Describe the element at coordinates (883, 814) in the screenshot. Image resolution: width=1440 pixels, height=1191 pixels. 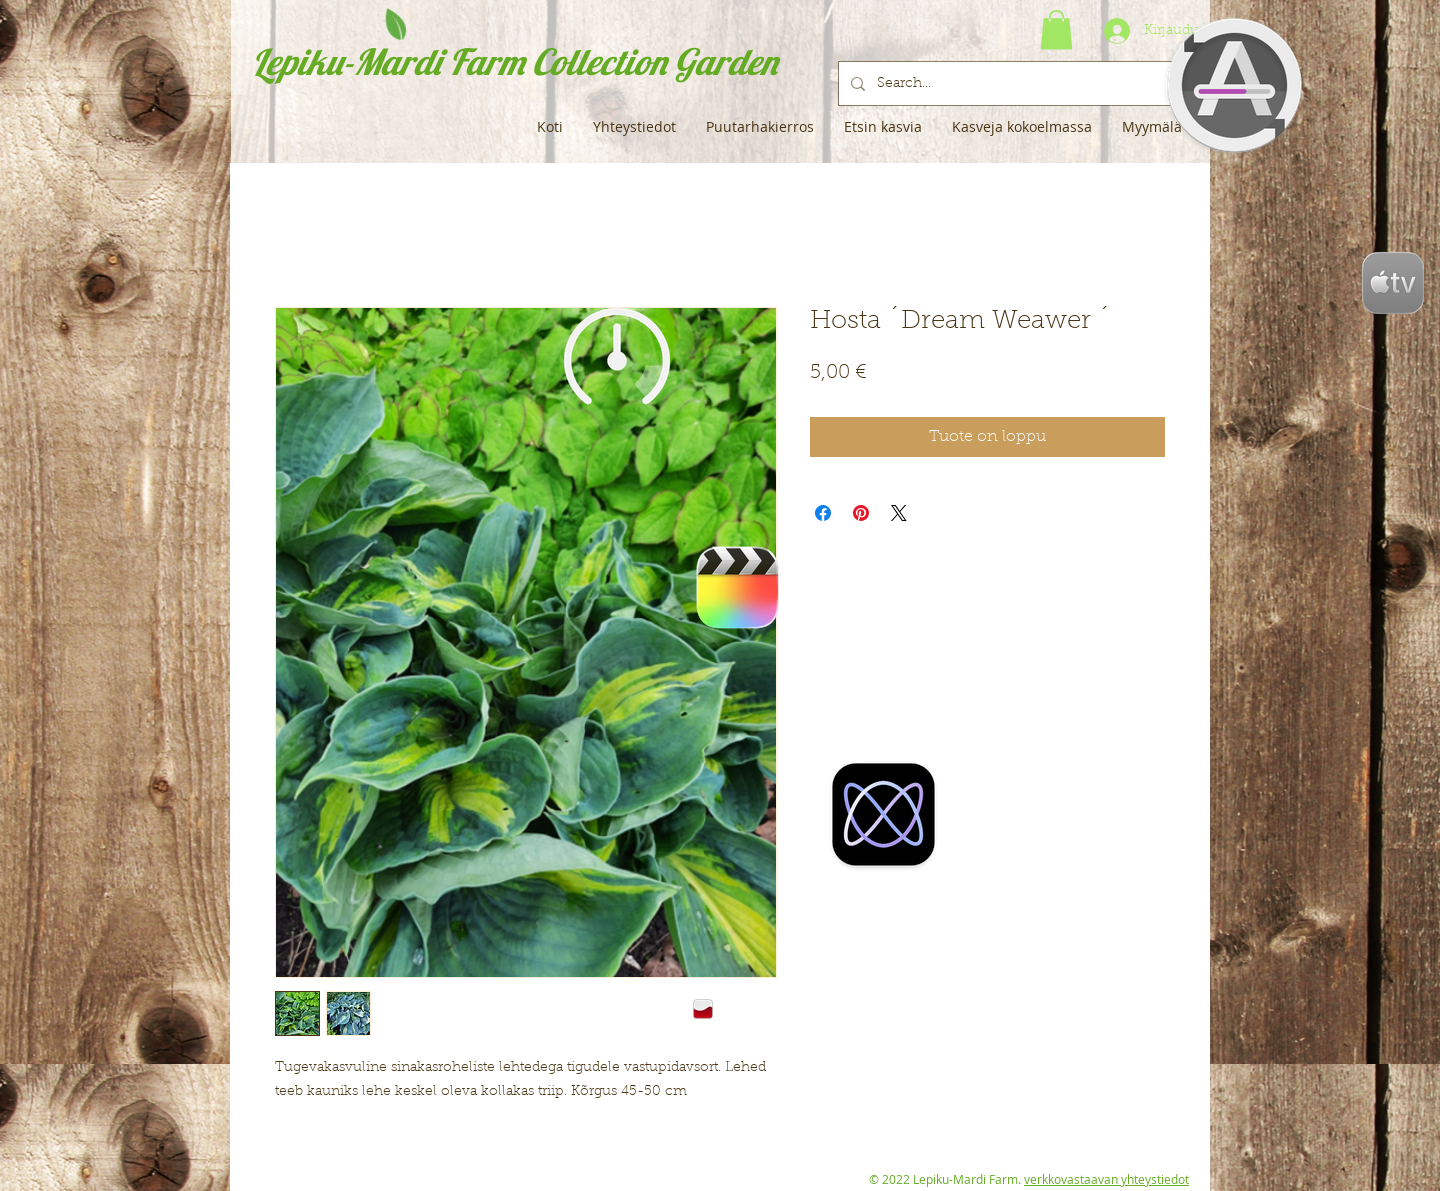
I see `open ladybird web browser` at that location.